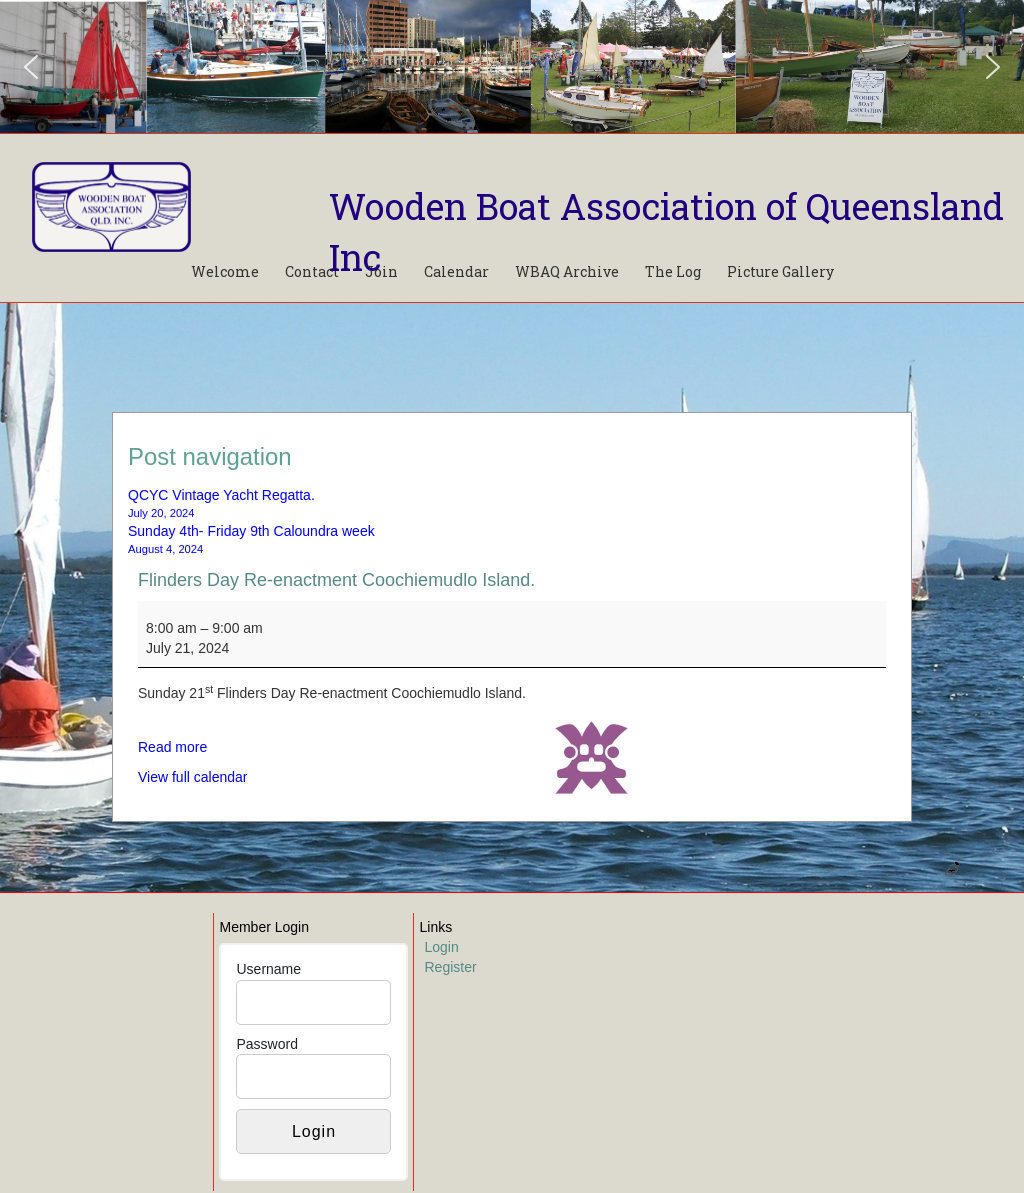 The width and height of the screenshot is (1024, 1193). What do you see at coordinates (591, 757) in the screenshot?
I see `decorative tribal or aztec-style game badge` at bounding box center [591, 757].